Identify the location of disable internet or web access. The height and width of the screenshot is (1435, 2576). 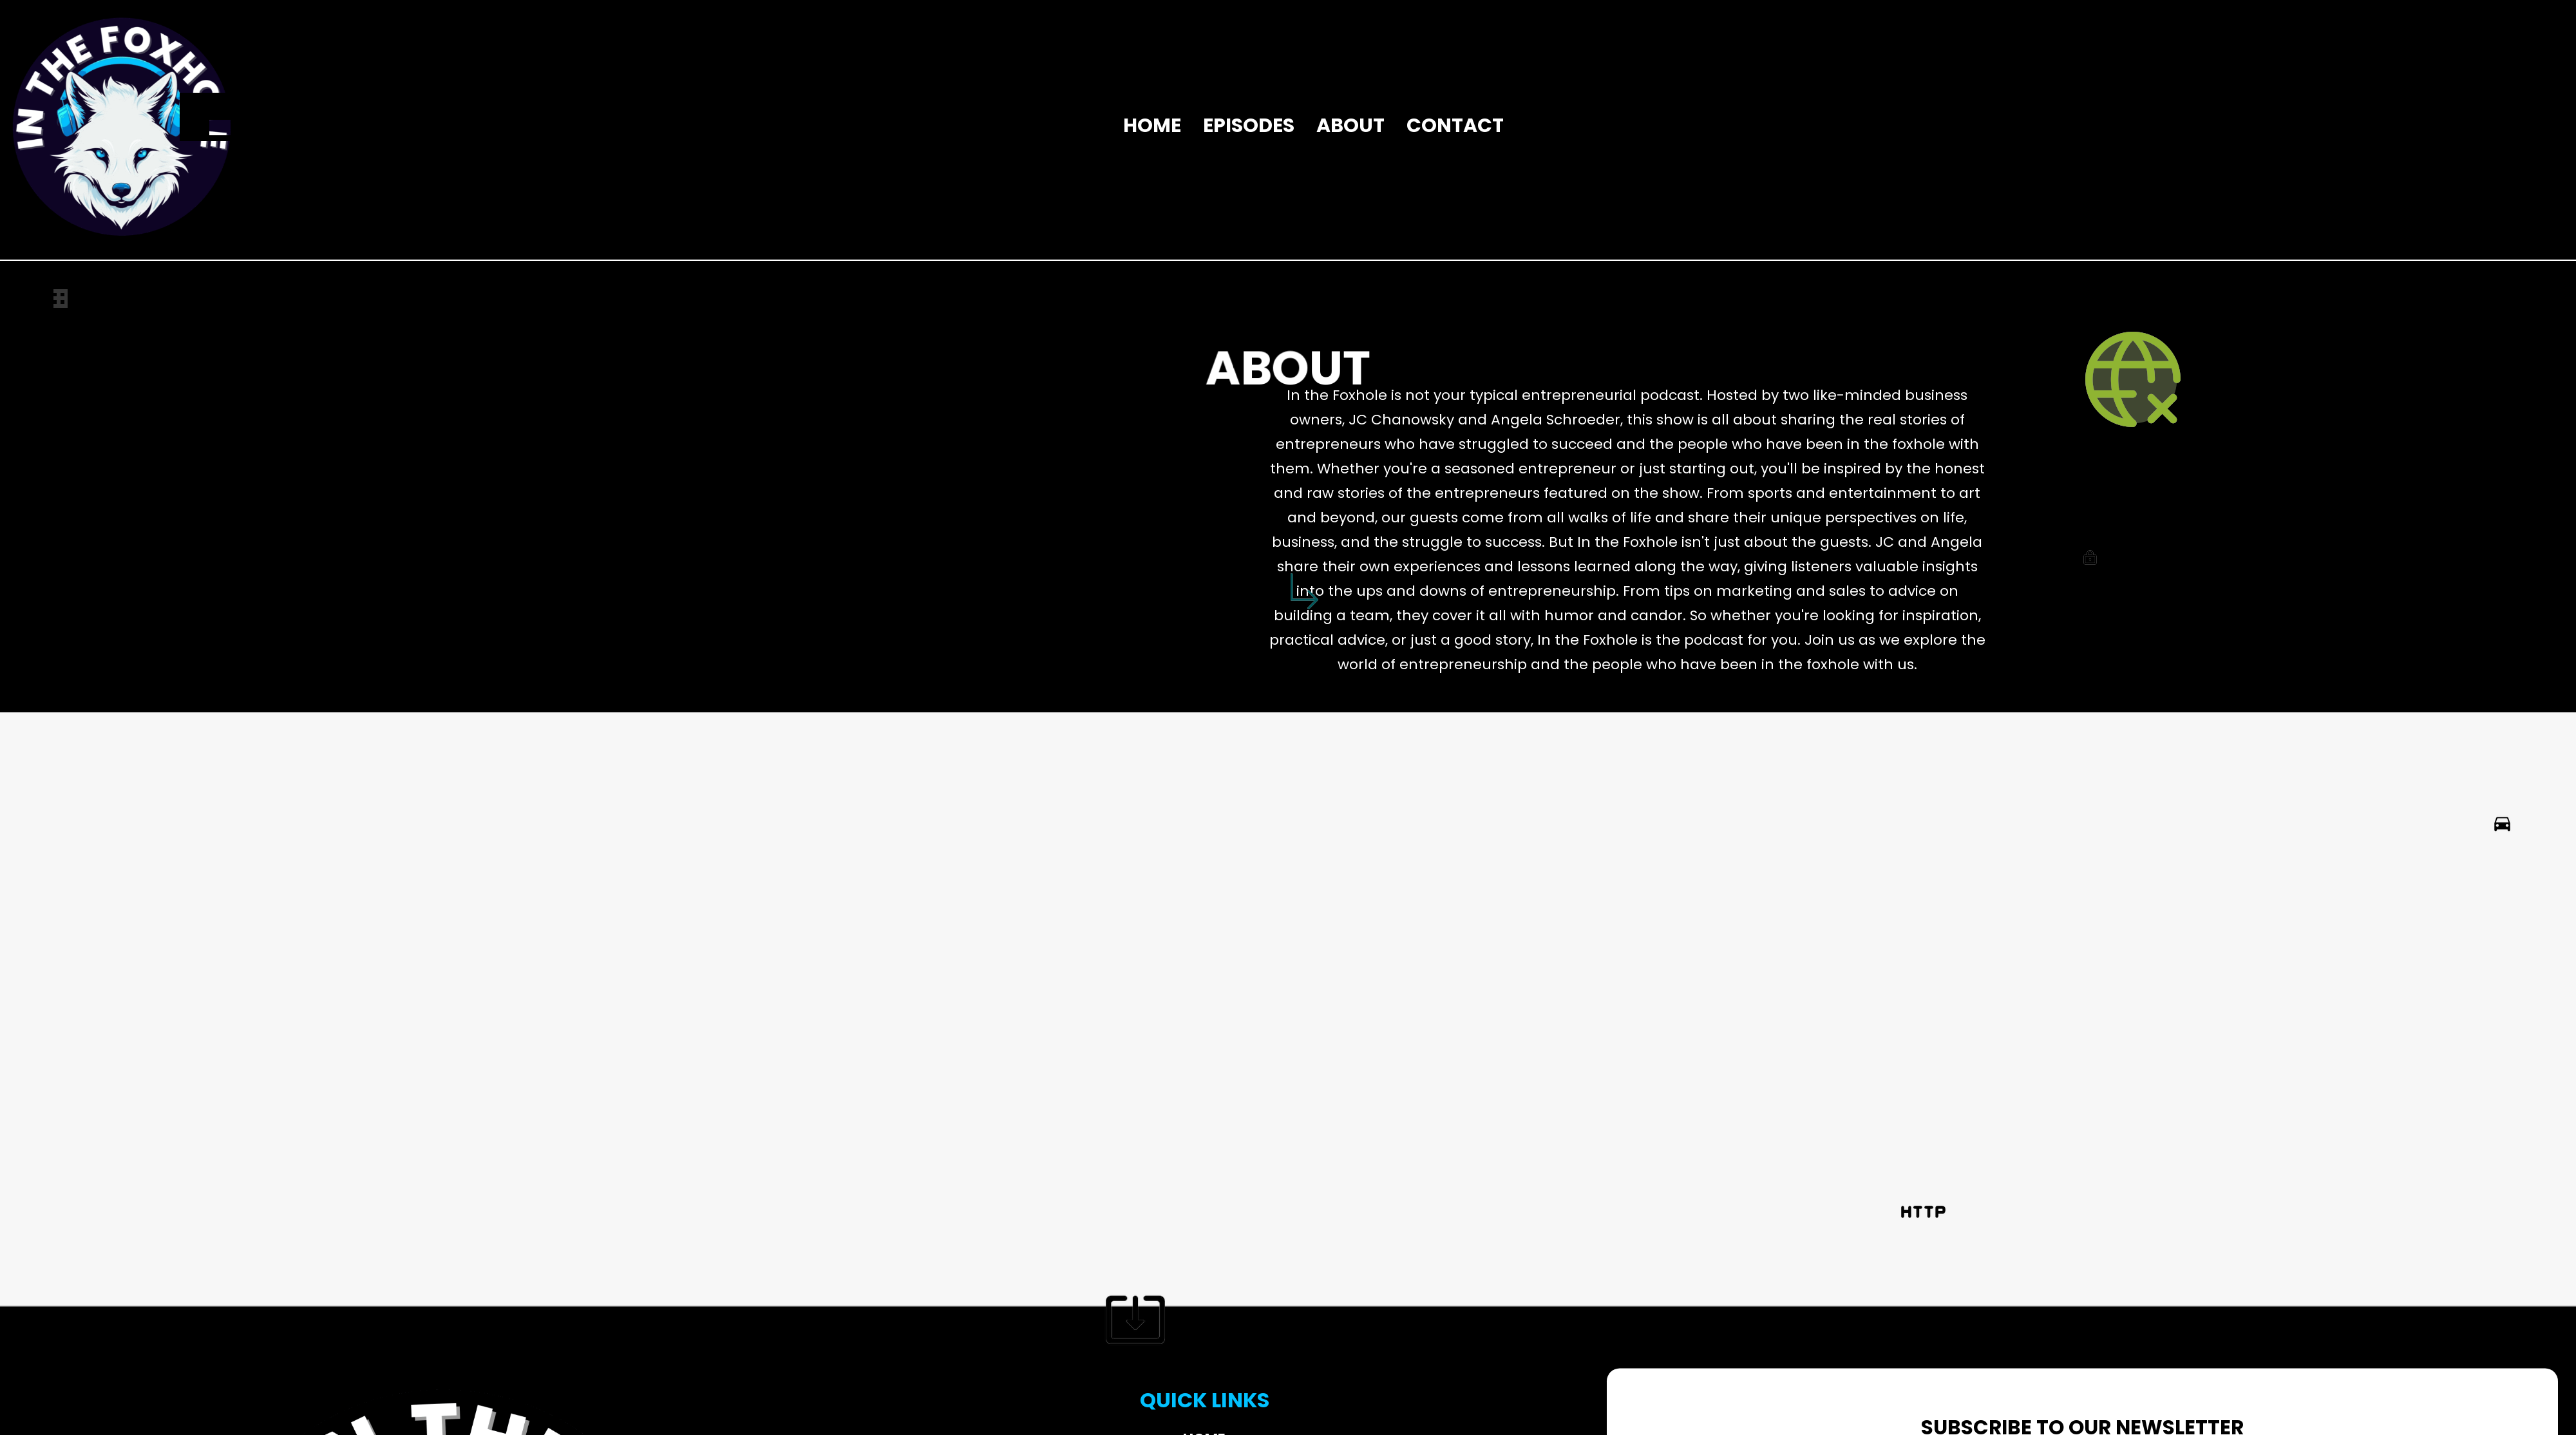
(2133, 379).